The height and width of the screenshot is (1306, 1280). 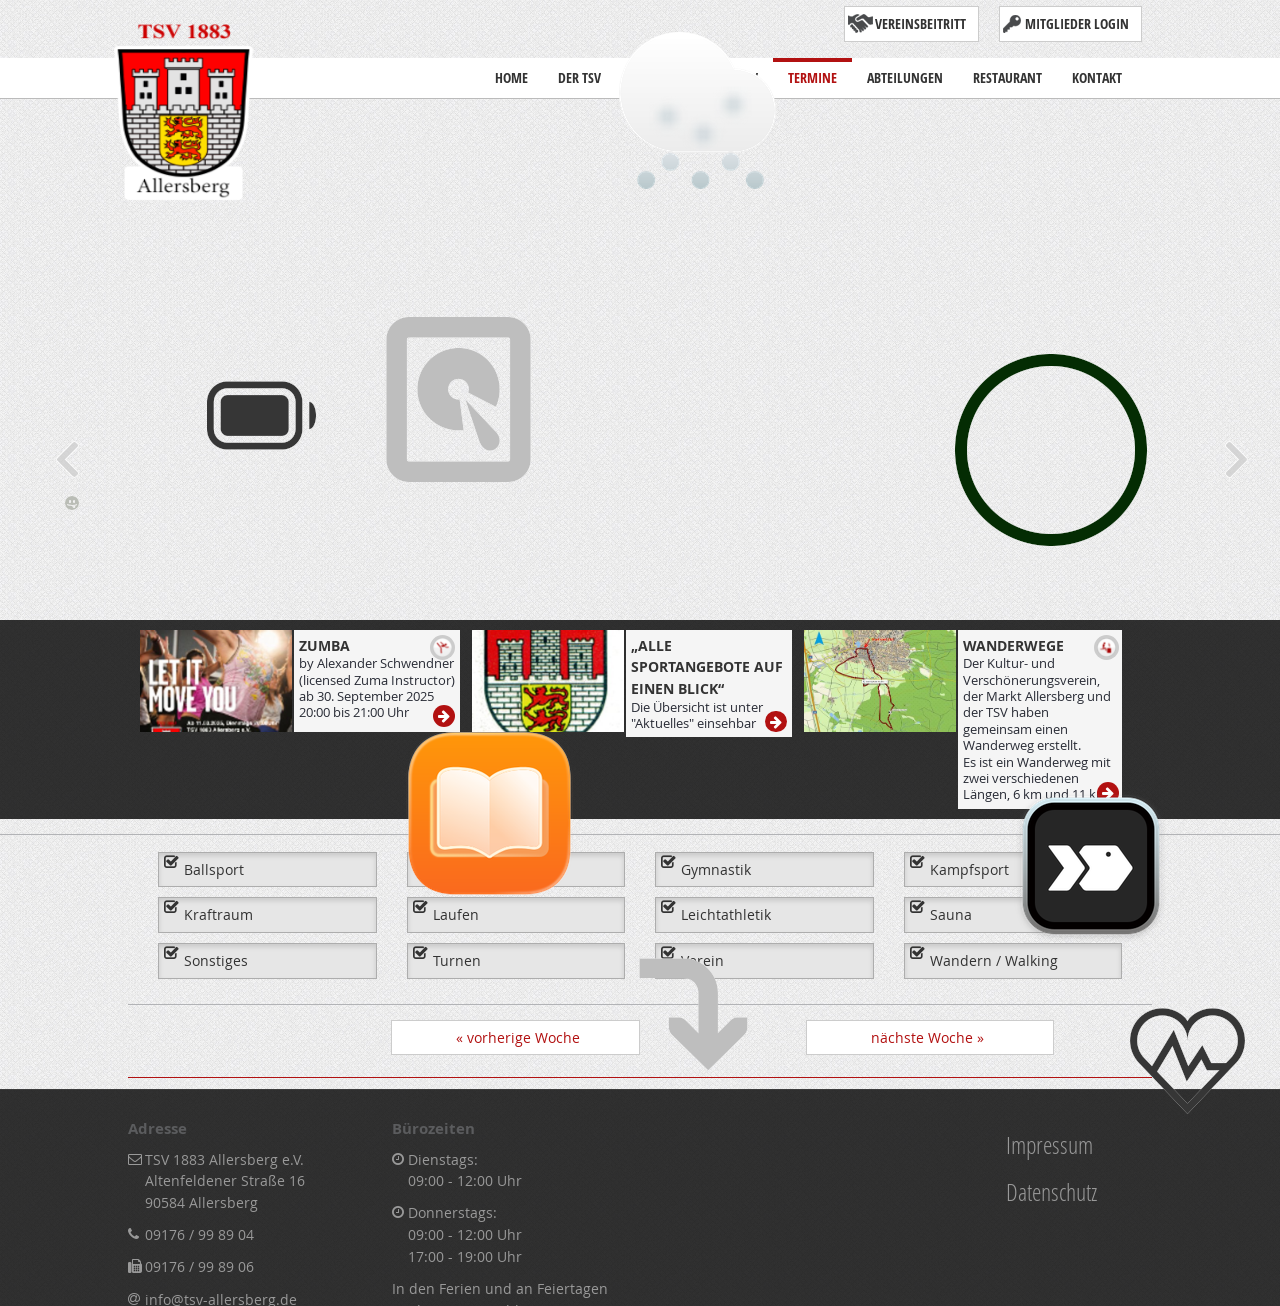 What do you see at coordinates (1091, 866) in the screenshot?
I see `open fish shell terminal application` at bounding box center [1091, 866].